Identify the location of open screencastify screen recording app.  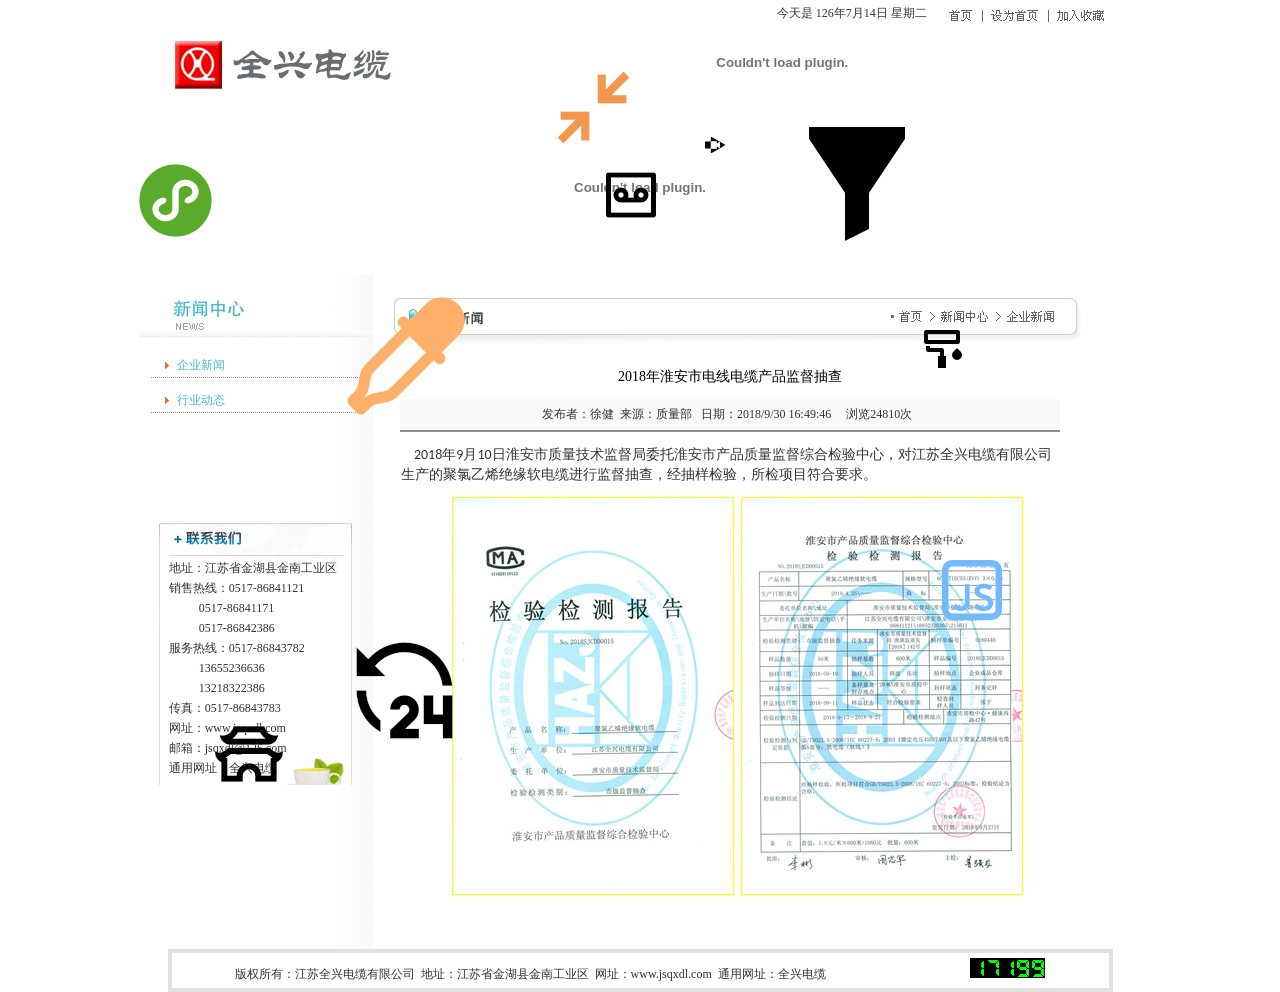
(715, 145).